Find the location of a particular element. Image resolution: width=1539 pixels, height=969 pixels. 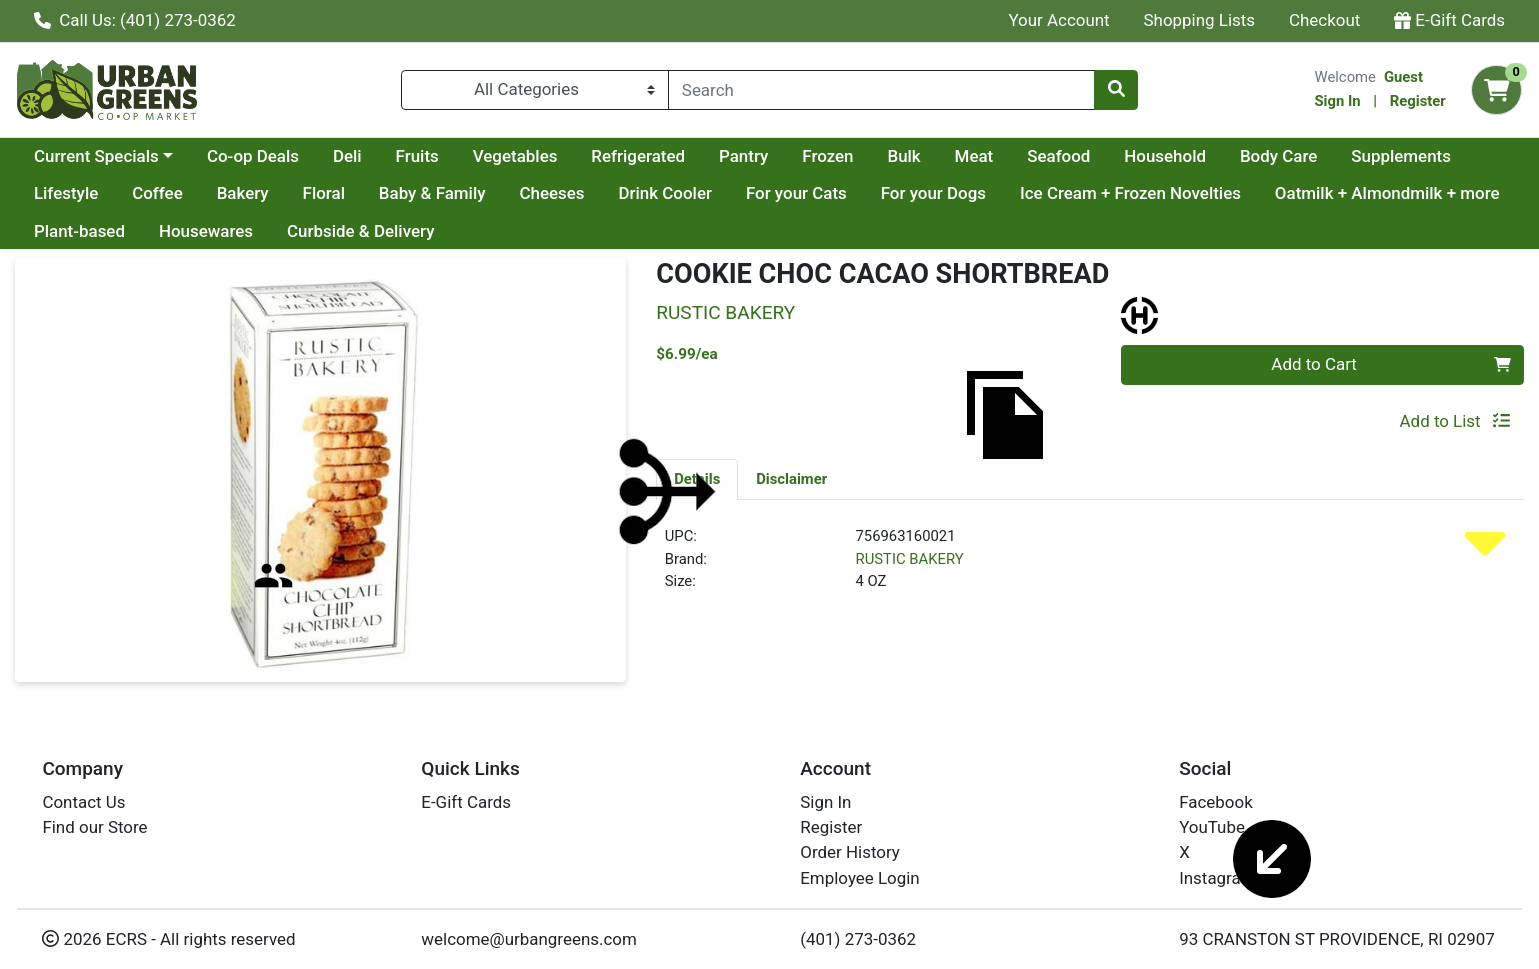

view contacts or people list is located at coordinates (273, 575).